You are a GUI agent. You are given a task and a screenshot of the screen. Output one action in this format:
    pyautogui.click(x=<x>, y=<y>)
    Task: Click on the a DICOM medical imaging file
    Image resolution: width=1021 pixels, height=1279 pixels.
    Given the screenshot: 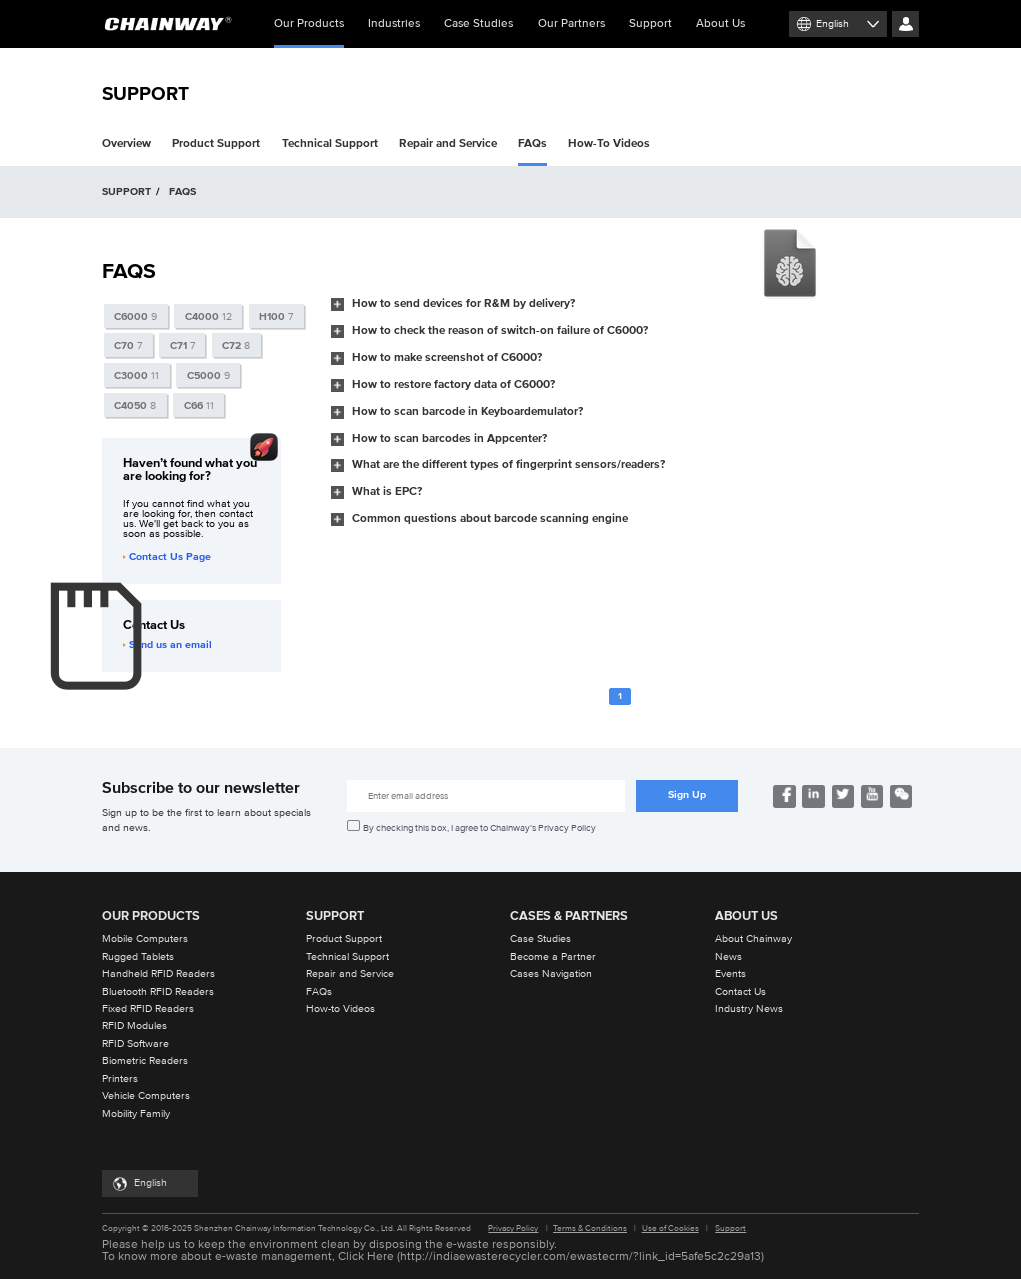 What is the action you would take?
    pyautogui.click(x=790, y=263)
    